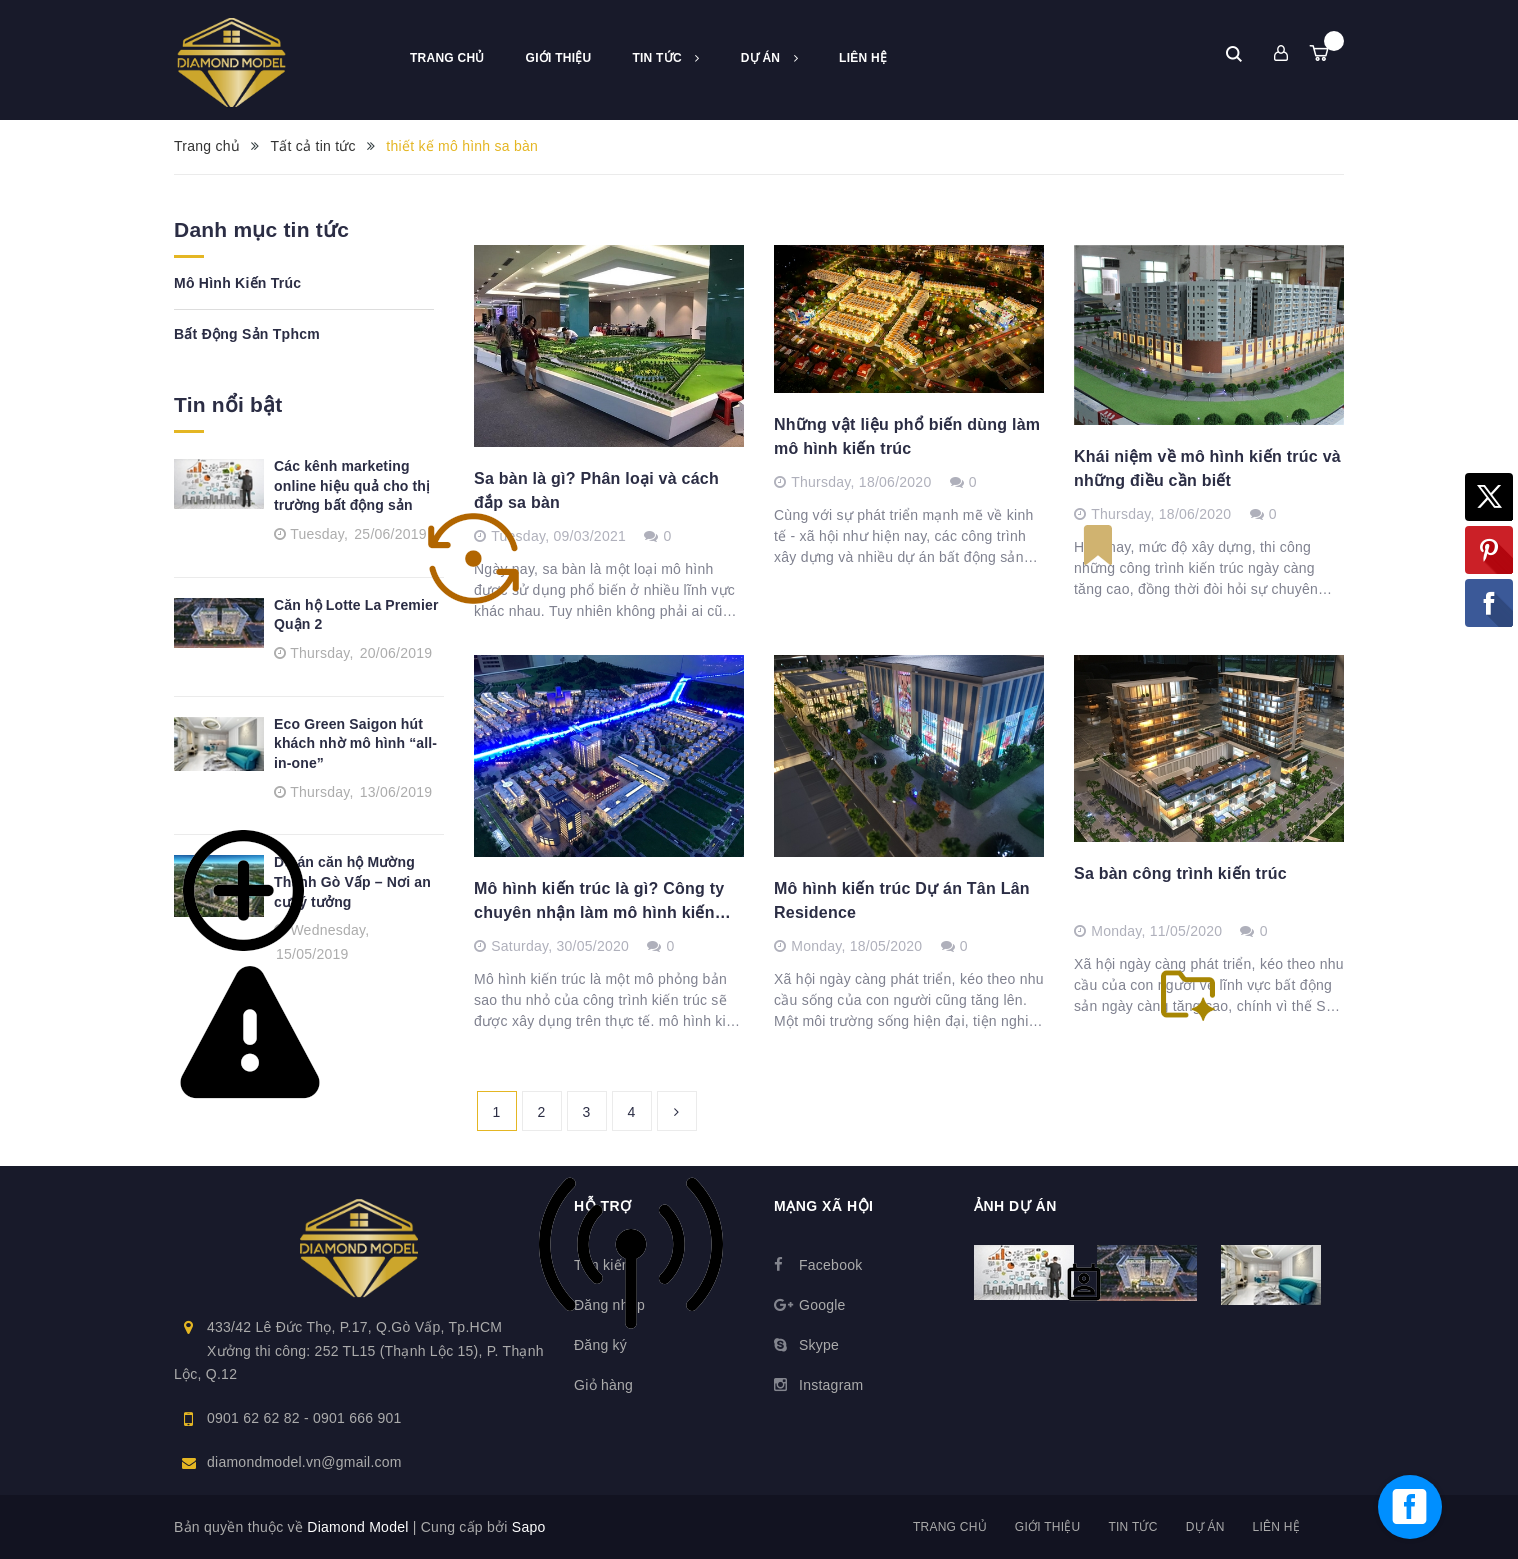 The height and width of the screenshot is (1559, 1518). What do you see at coordinates (1188, 994) in the screenshot?
I see `create a new space or workspace` at bounding box center [1188, 994].